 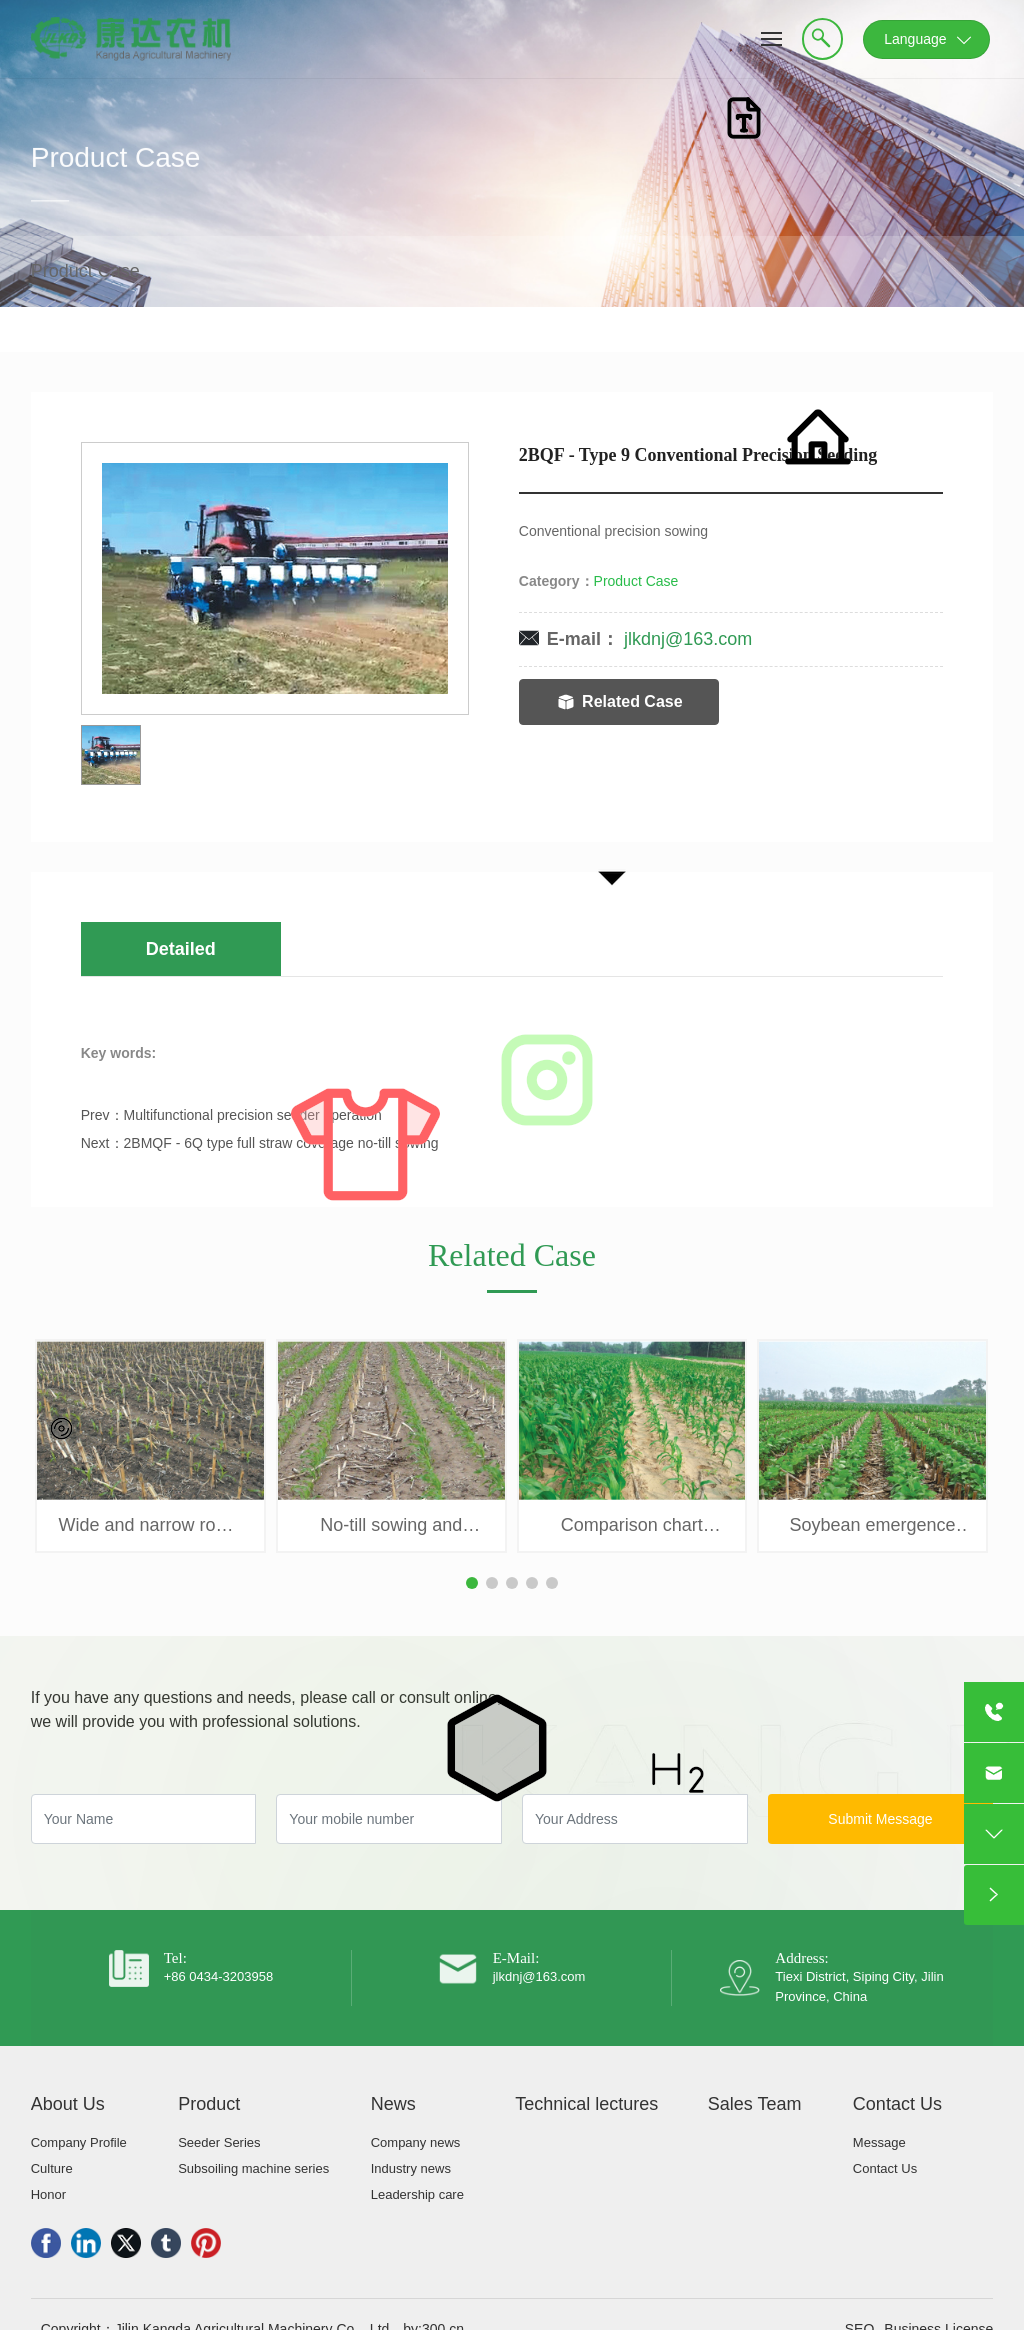 What do you see at coordinates (818, 438) in the screenshot?
I see `navigate to home screen` at bounding box center [818, 438].